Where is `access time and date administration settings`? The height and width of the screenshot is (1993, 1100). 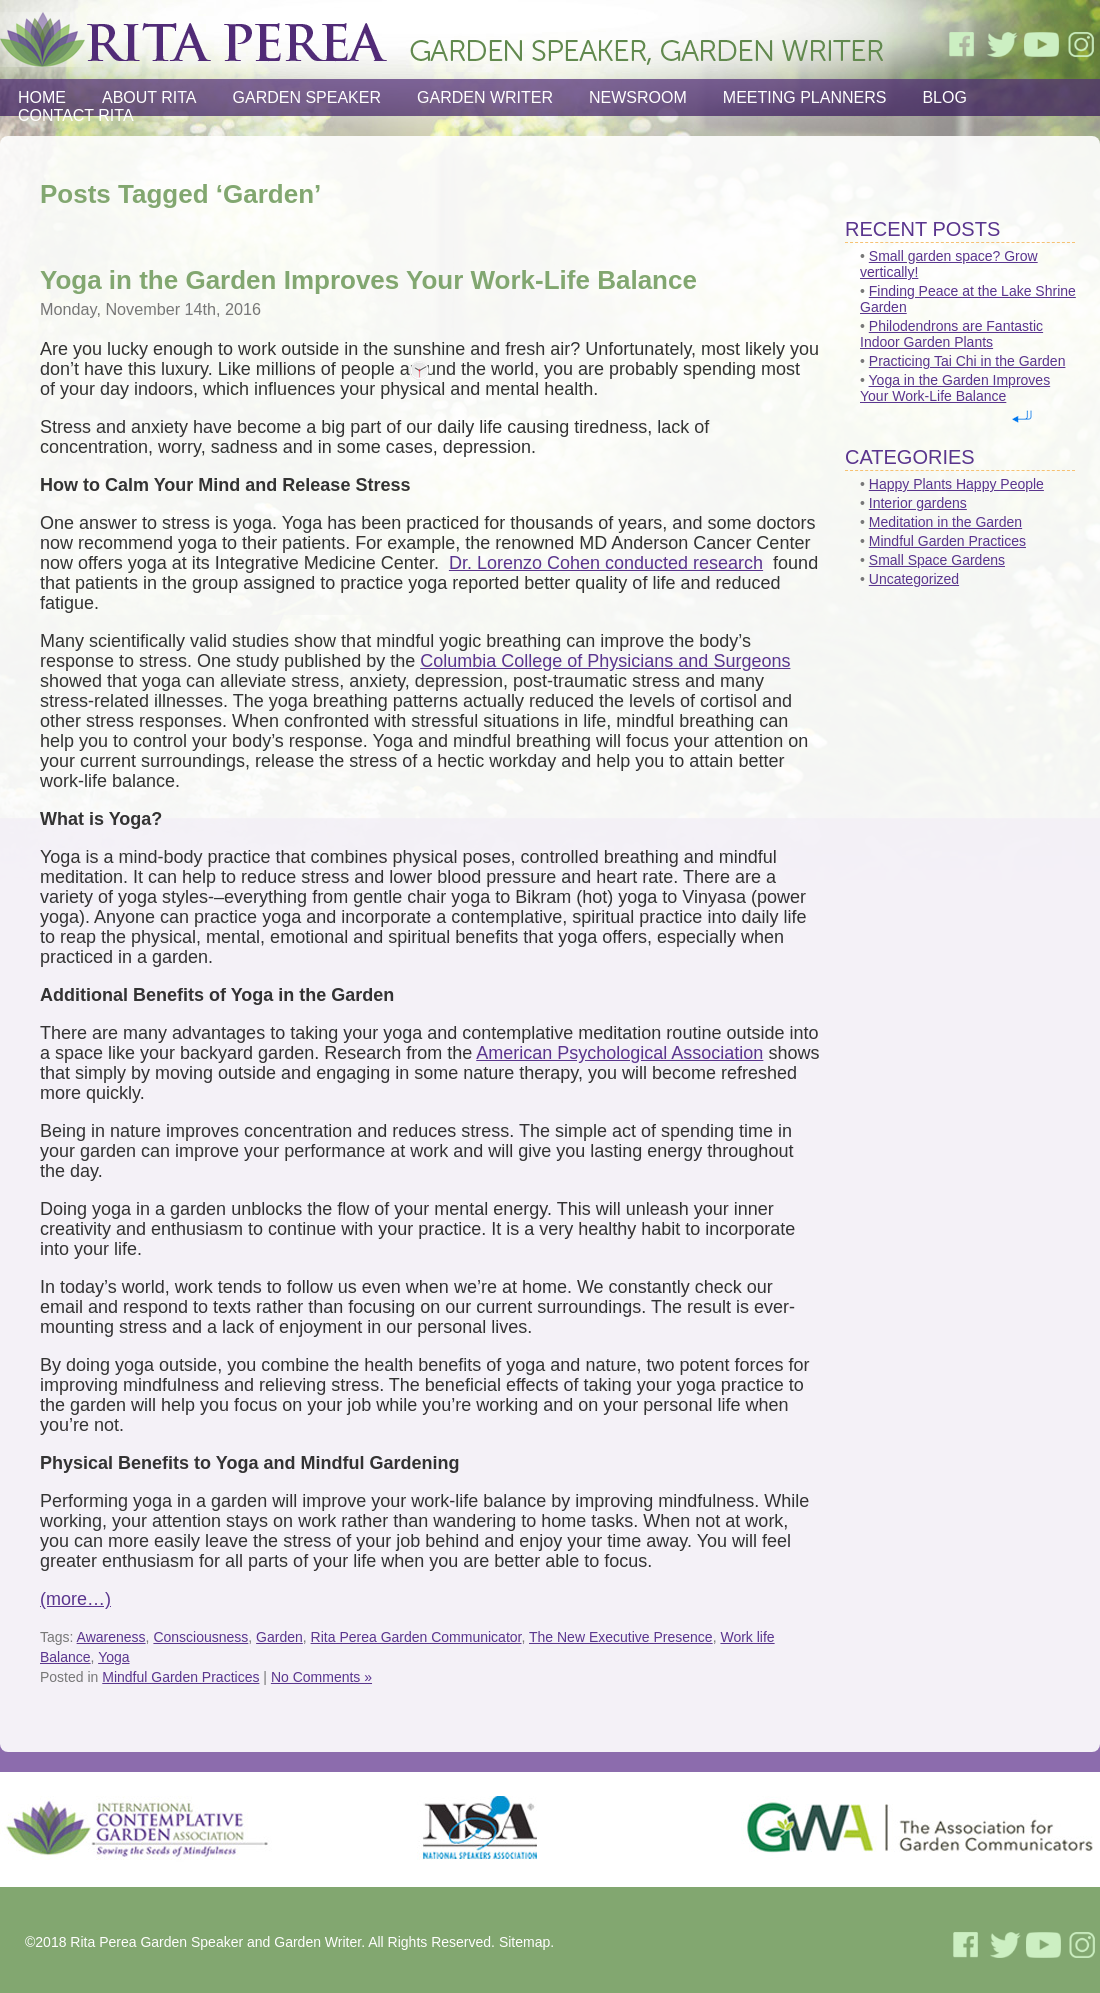 access time and date administration settings is located at coordinates (419, 370).